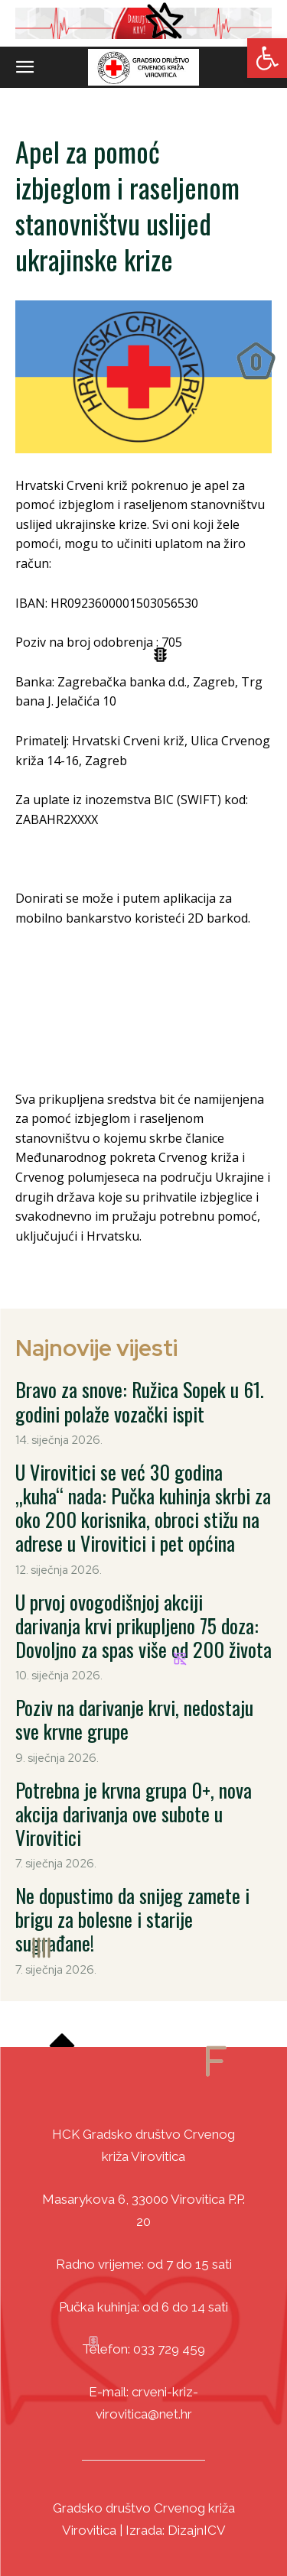 This screenshot has width=287, height=2576. What do you see at coordinates (180, 1659) in the screenshot?
I see `disable template mode` at bounding box center [180, 1659].